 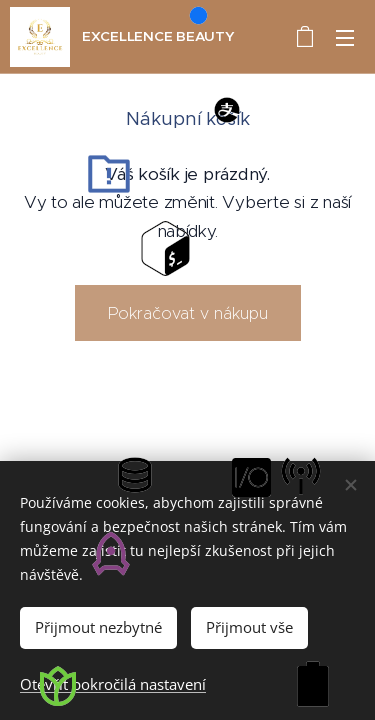 I want to click on open terminal or command line interface, so click(x=165, y=248).